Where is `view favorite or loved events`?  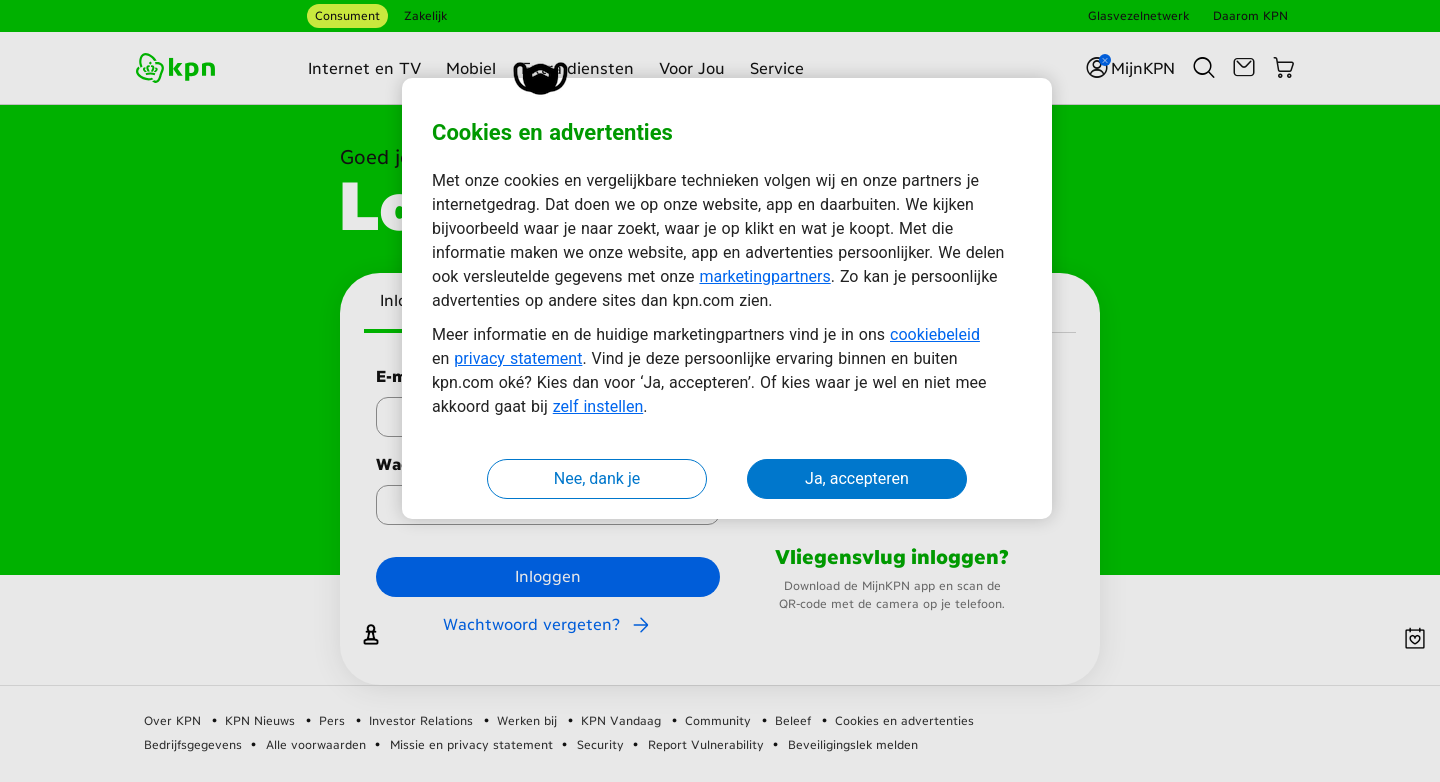
view favorite or loved events is located at coordinates (1415, 639).